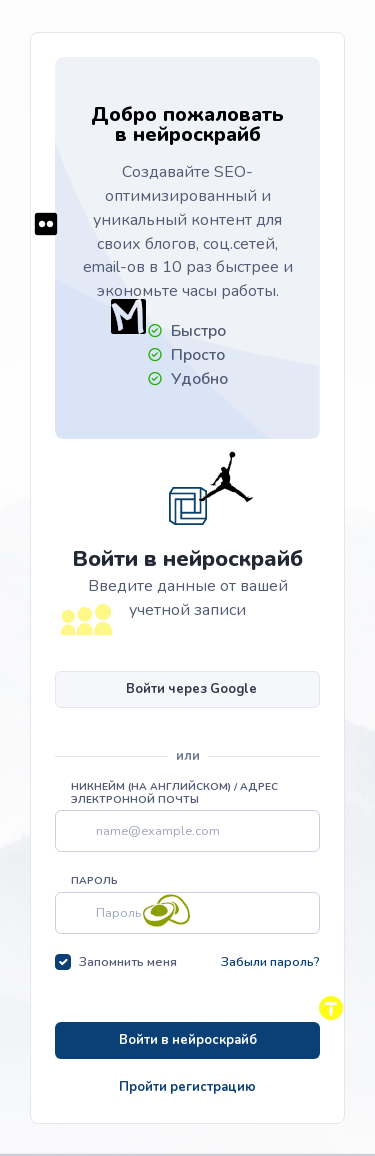  What do you see at coordinates (331, 1008) in the screenshot?
I see `open the Thumbtack app` at bounding box center [331, 1008].